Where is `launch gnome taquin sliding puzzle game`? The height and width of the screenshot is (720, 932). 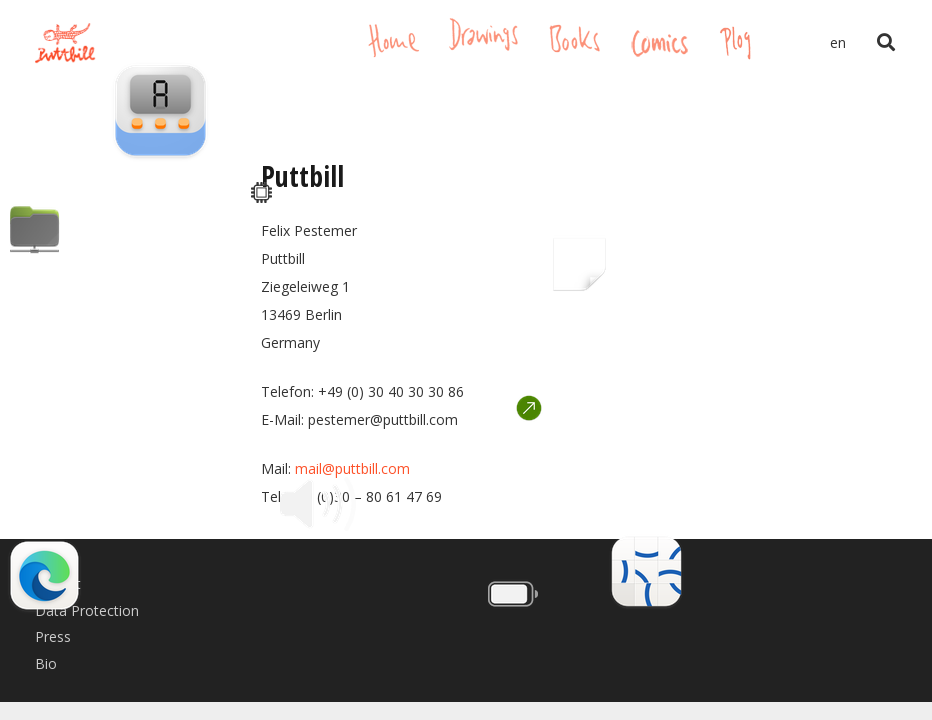
launch gnome taquin sliding puzzle game is located at coordinates (646, 571).